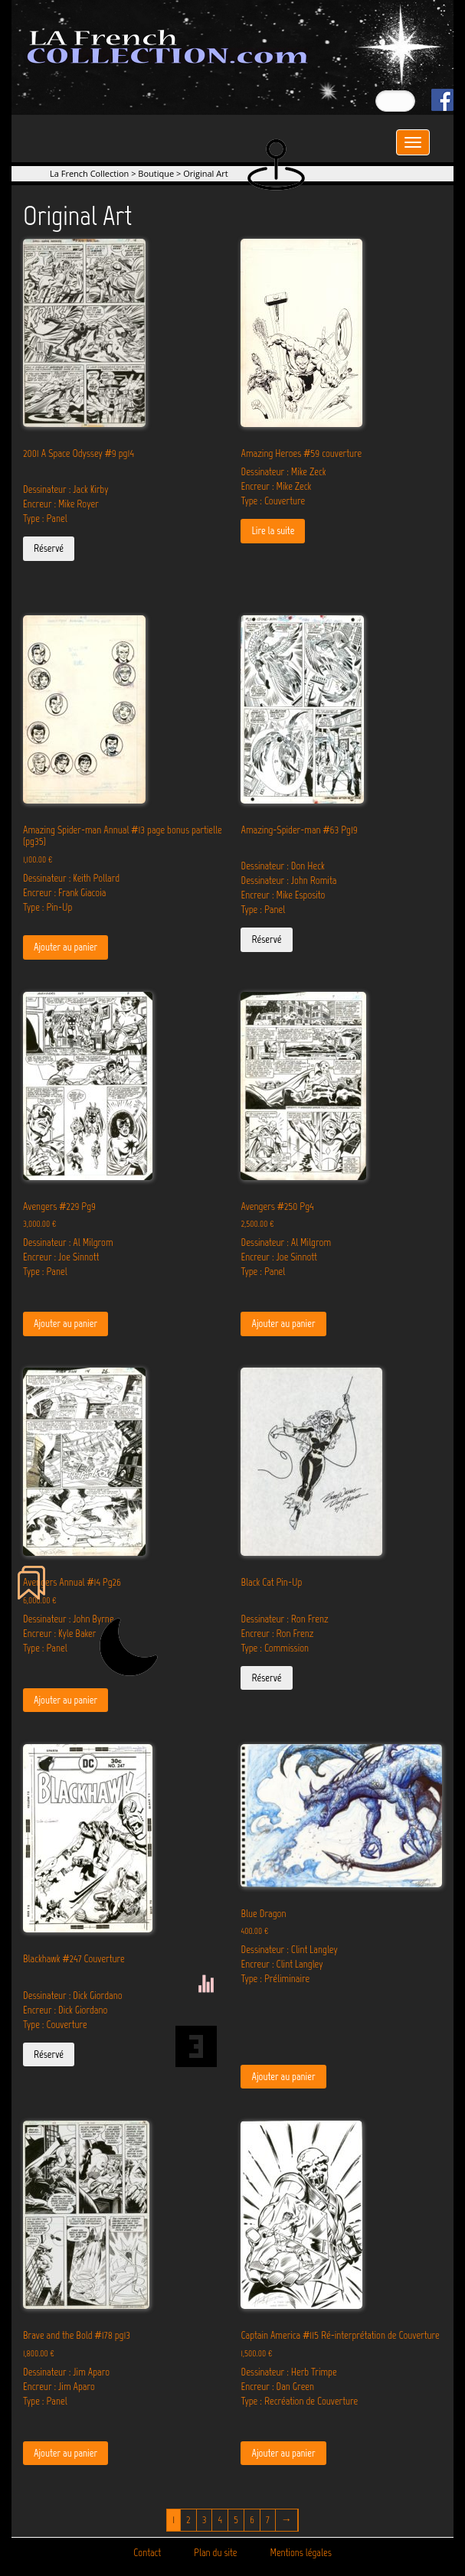  Describe the element at coordinates (196, 2046) in the screenshot. I see `select option 3 from a numbered list` at that location.